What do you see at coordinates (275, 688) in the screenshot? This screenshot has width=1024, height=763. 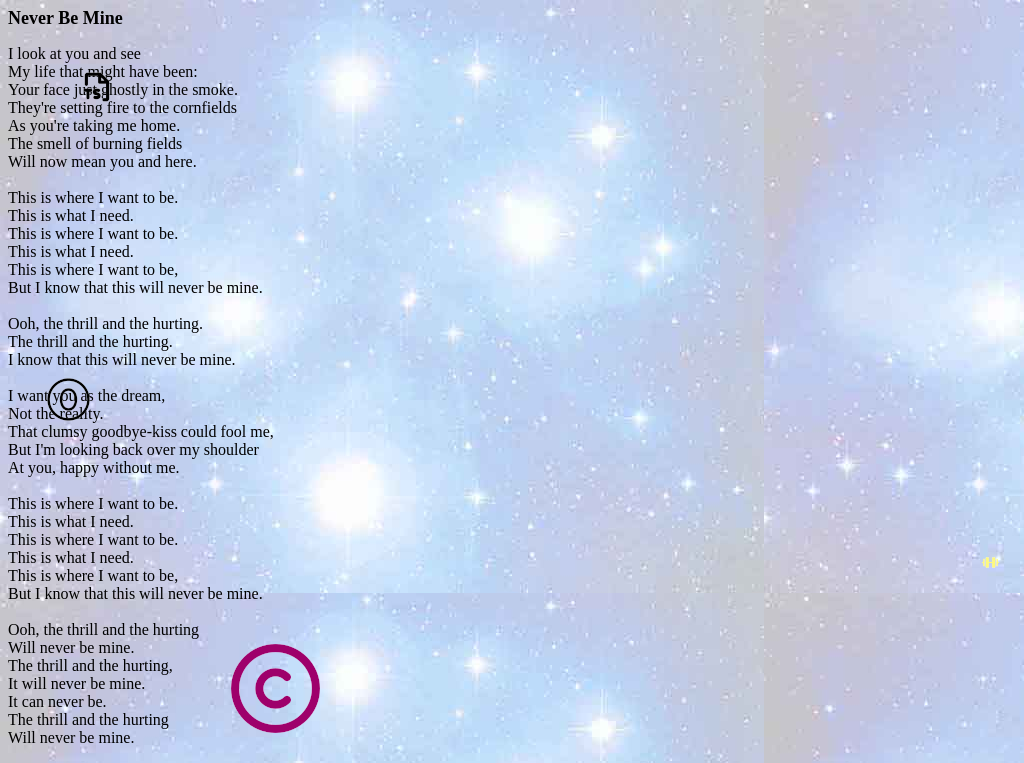 I see `indicates copyrighted content` at bounding box center [275, 688].